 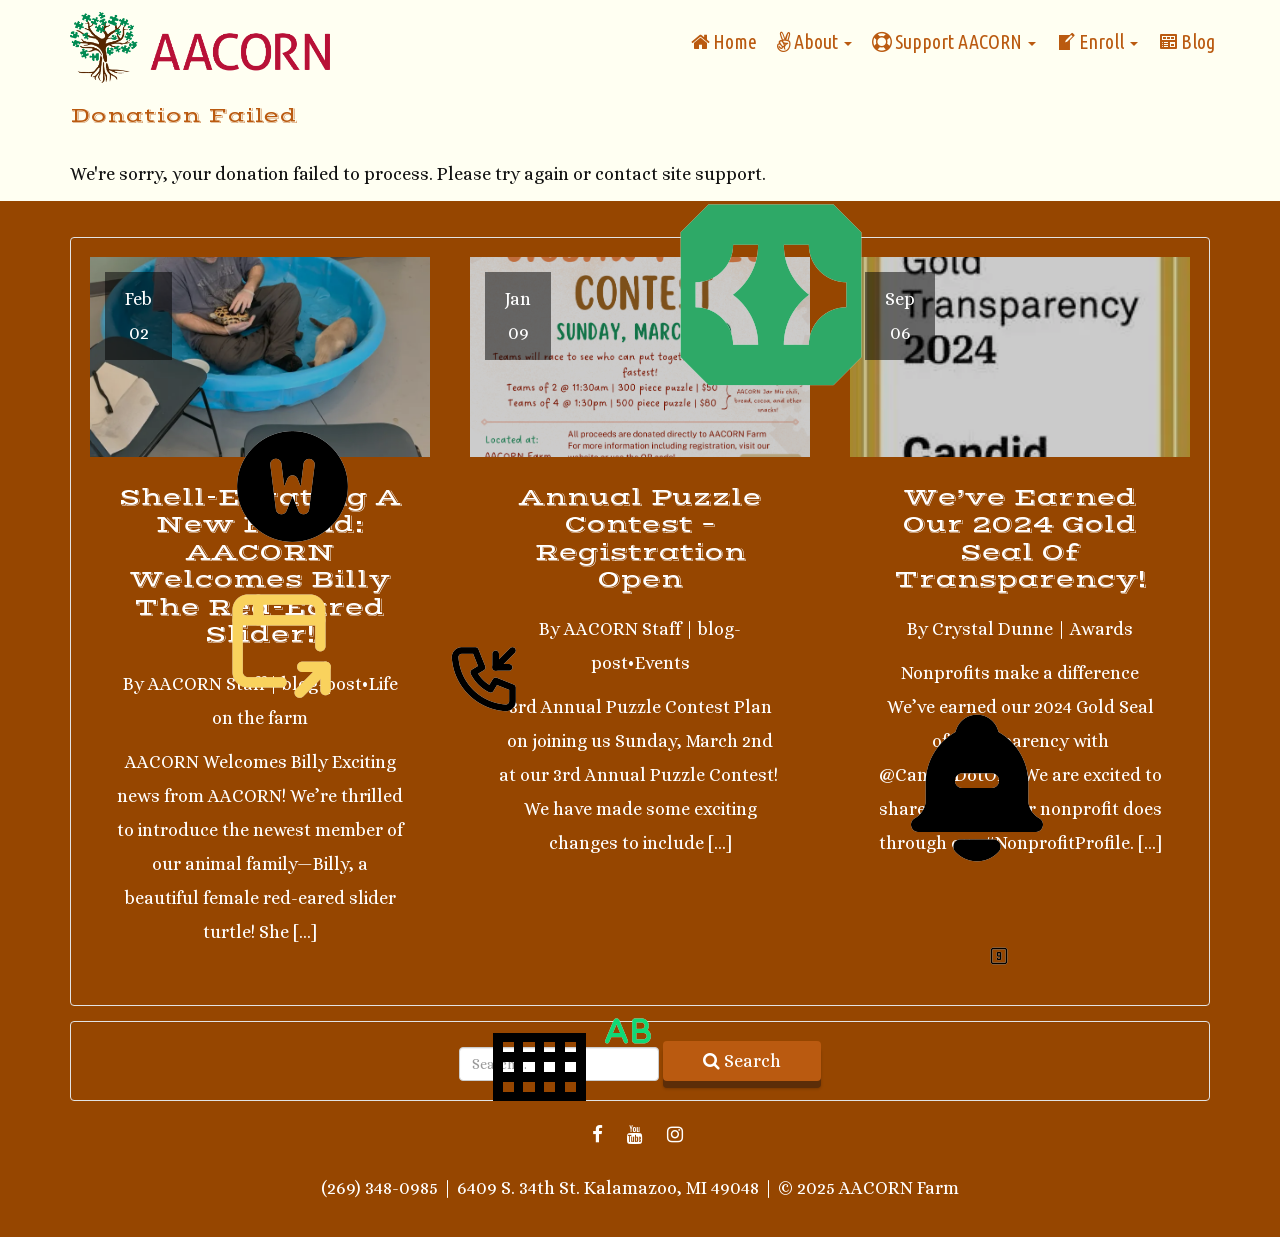 I want to click on Wikipedia or Wikimedia app shortcut, so click(x=292, y=486).